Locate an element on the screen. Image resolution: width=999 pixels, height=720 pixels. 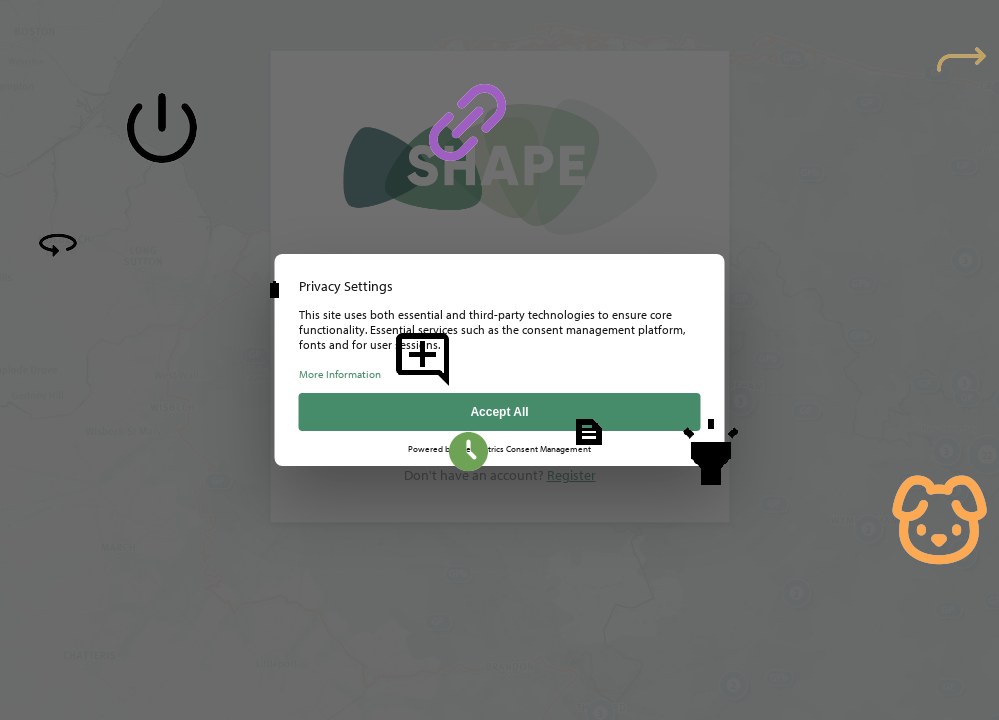
forward or share content is located at coordinates (961, 59).